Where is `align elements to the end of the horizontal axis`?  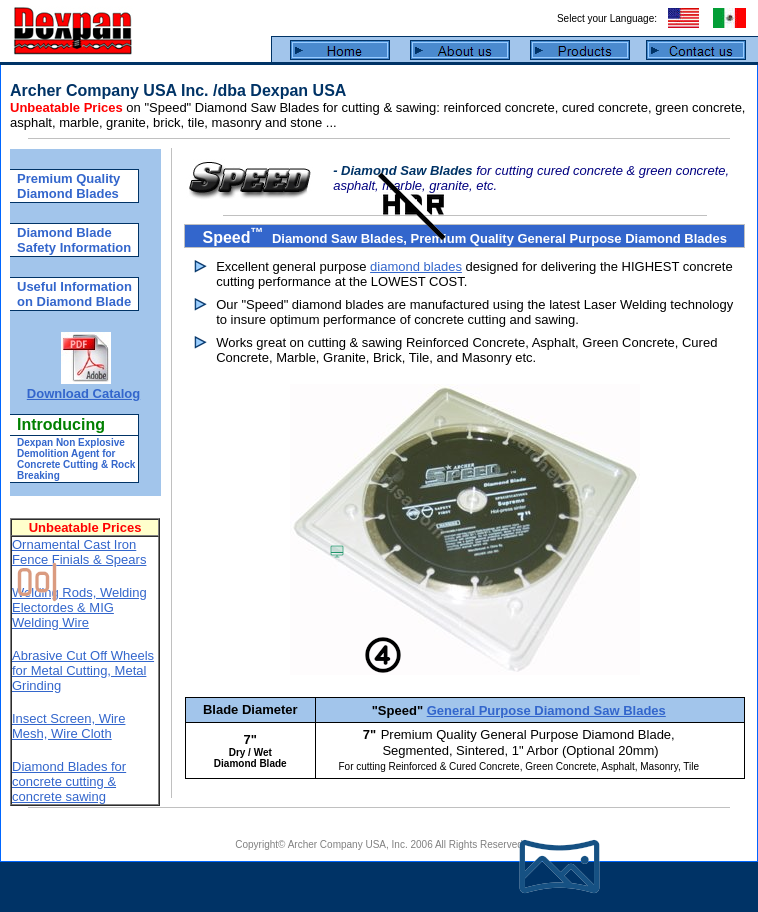
align elements to the end of the horizontal axis is located at coordinates (37, 582).